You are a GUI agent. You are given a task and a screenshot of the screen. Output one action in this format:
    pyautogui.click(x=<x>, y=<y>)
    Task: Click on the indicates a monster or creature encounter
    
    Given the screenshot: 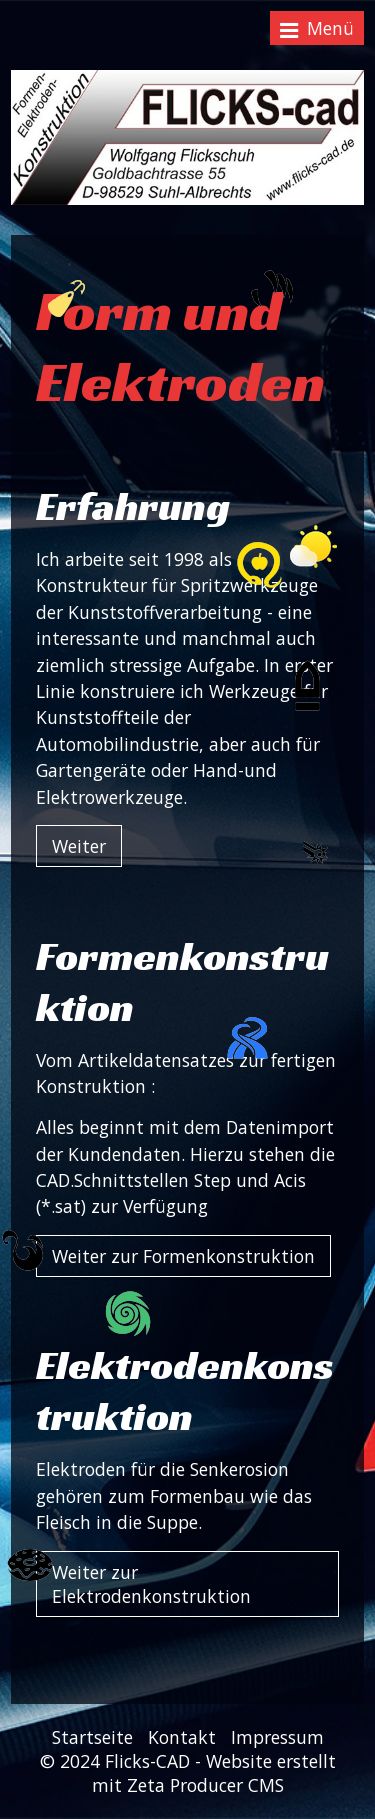 What is the action you would take?
    pyautogui.click(x=247, y=1037)
    